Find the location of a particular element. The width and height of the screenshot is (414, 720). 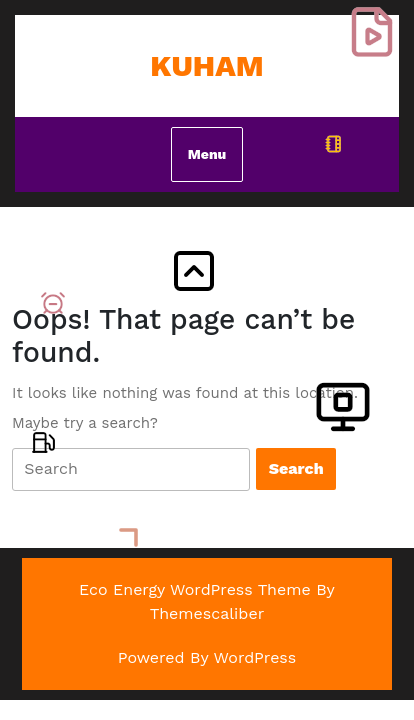

navigate to external link is located at coordinates (128, 537).